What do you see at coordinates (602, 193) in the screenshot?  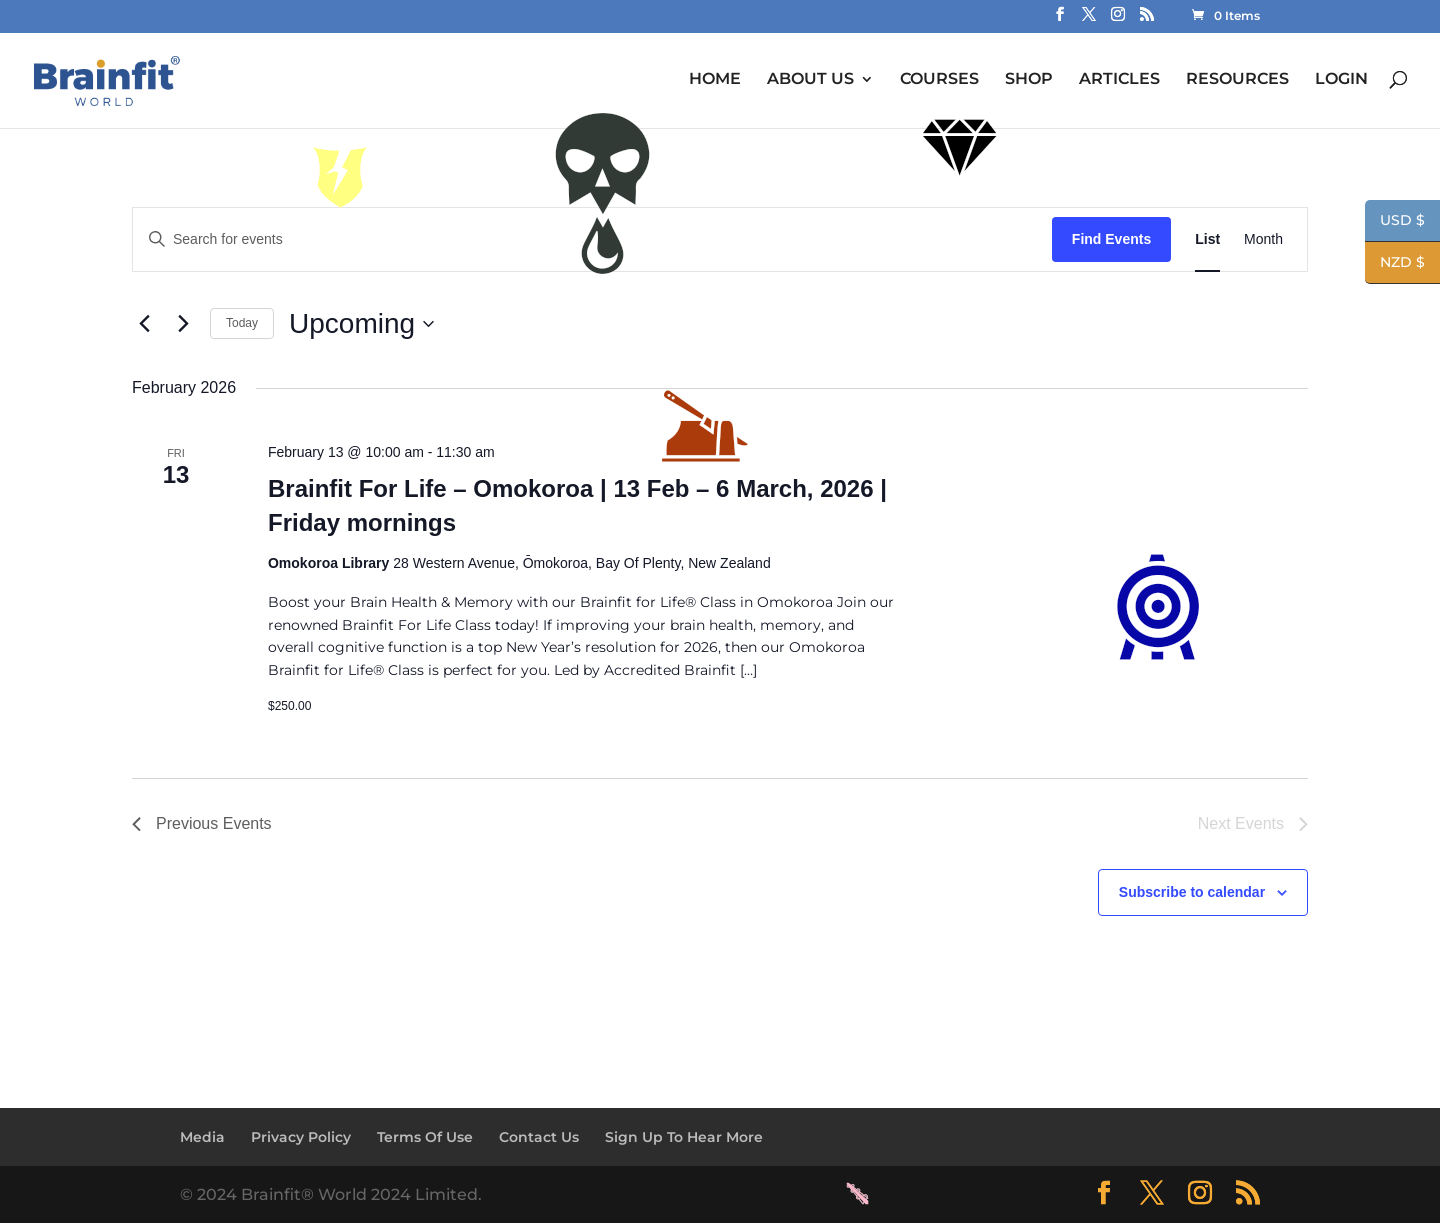 I see `indicates a poisonous or toxic item` at bounding box center [602, 193].